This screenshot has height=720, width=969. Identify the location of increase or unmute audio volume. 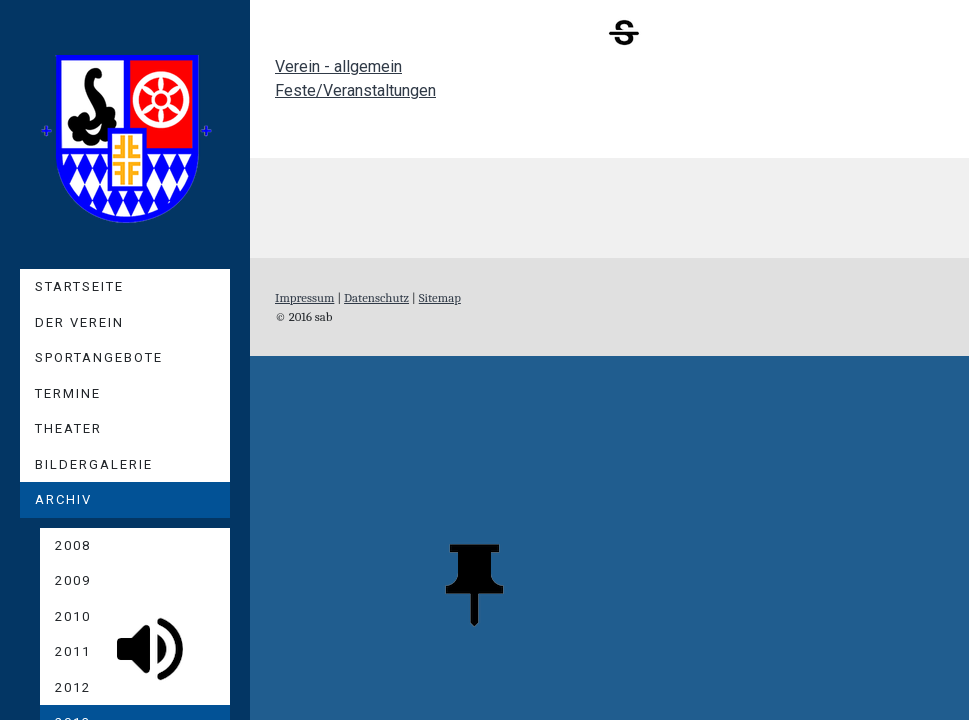
(150, 649).